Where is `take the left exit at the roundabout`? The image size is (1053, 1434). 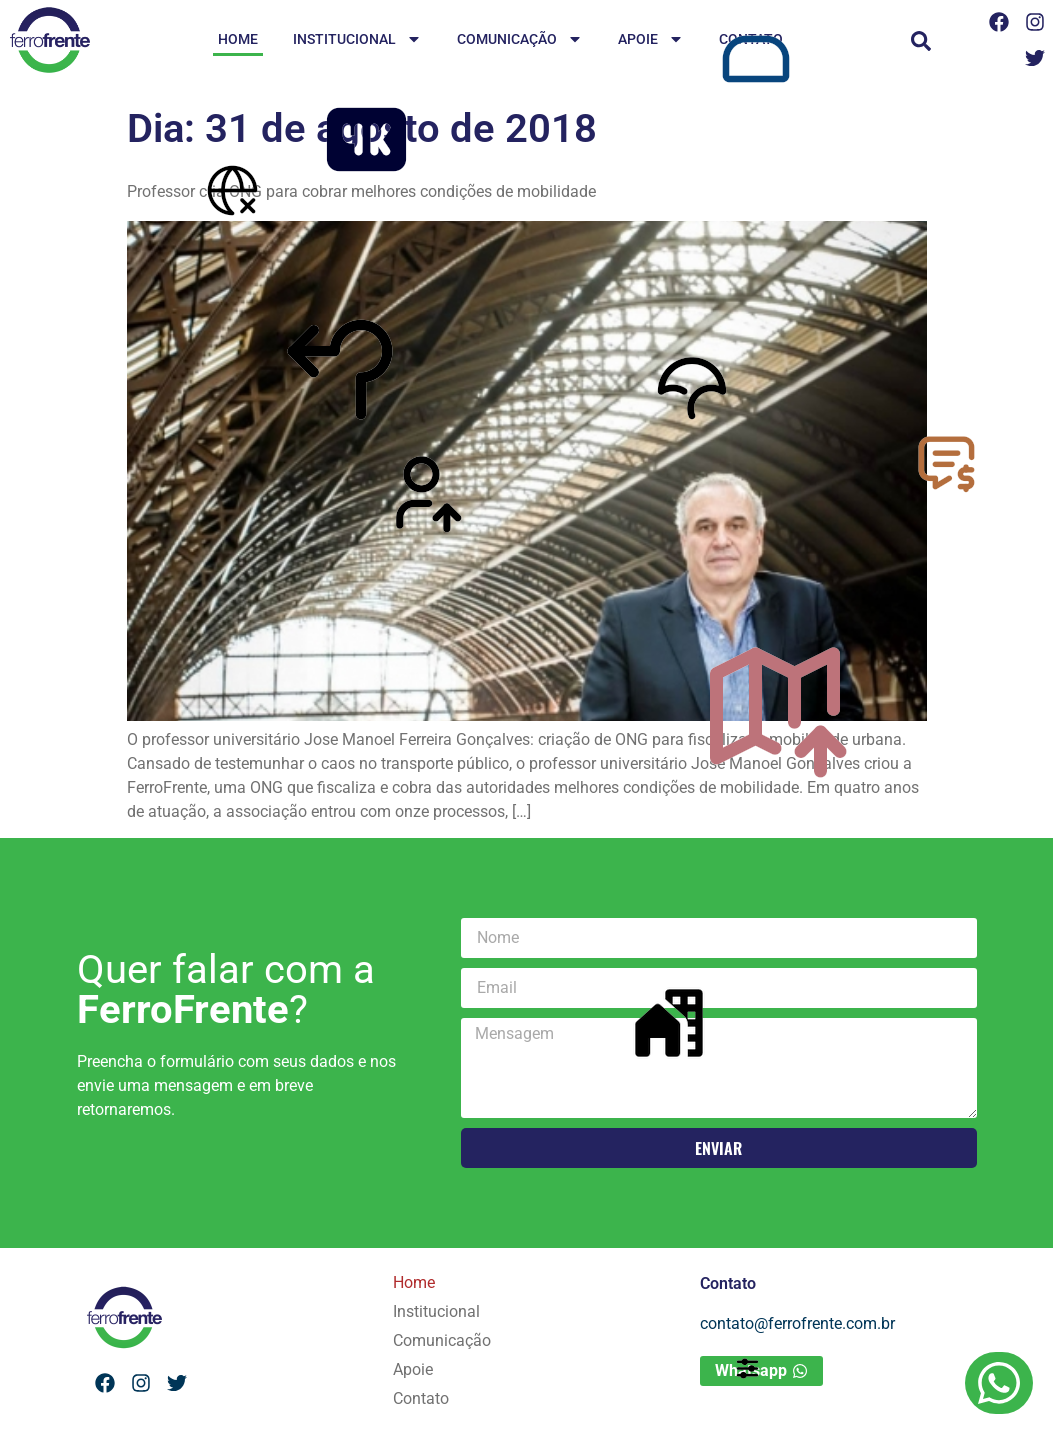
take the left exit at the roundabout is located at coordinates (340, 367).